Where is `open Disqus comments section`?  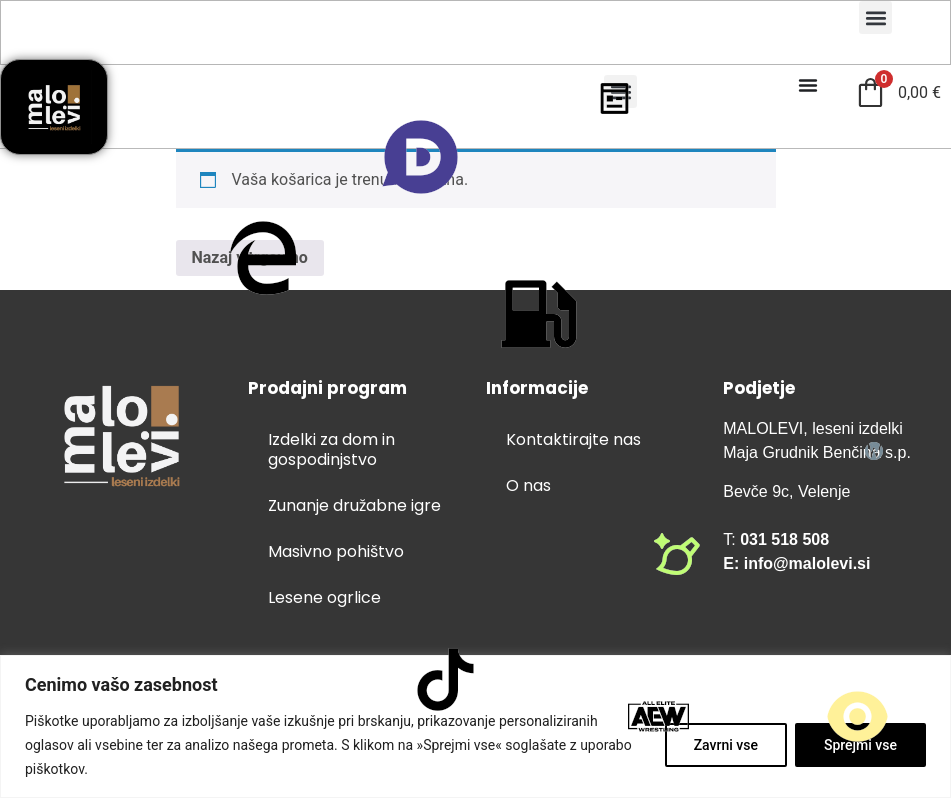
open Disqus comments section is located at coordinates (421, 157).